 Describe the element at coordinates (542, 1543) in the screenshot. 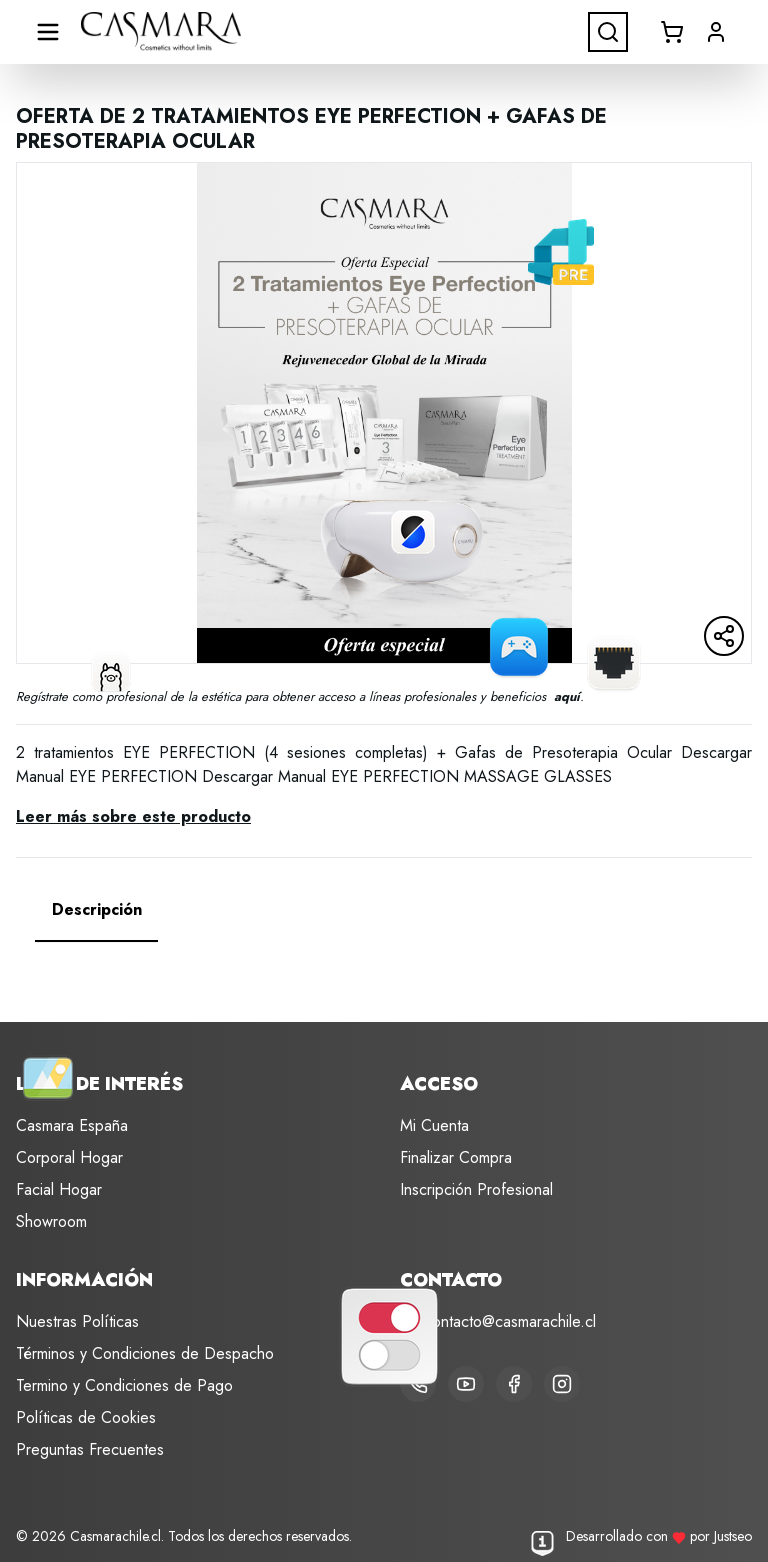

I see `indicates num lock is enabled` at that location.